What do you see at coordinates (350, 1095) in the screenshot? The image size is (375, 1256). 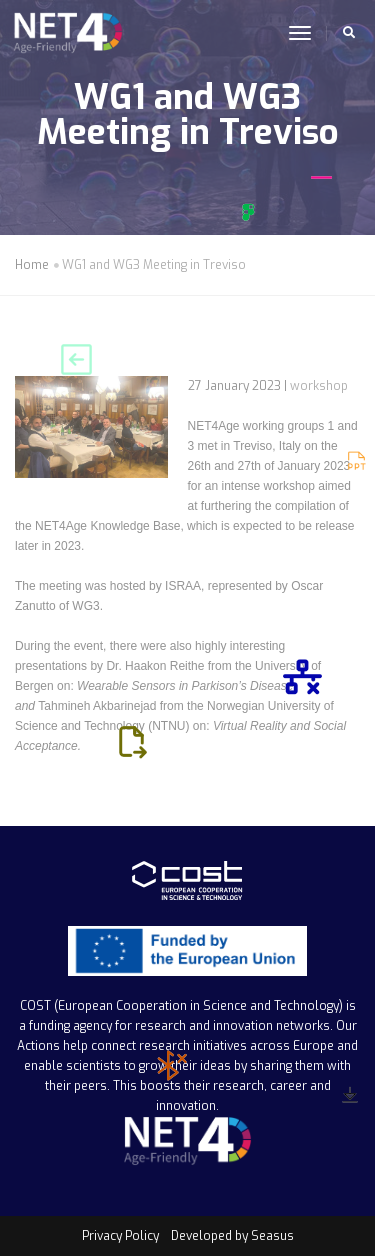 I see `download file to device` at bounding box center [350, 1095].